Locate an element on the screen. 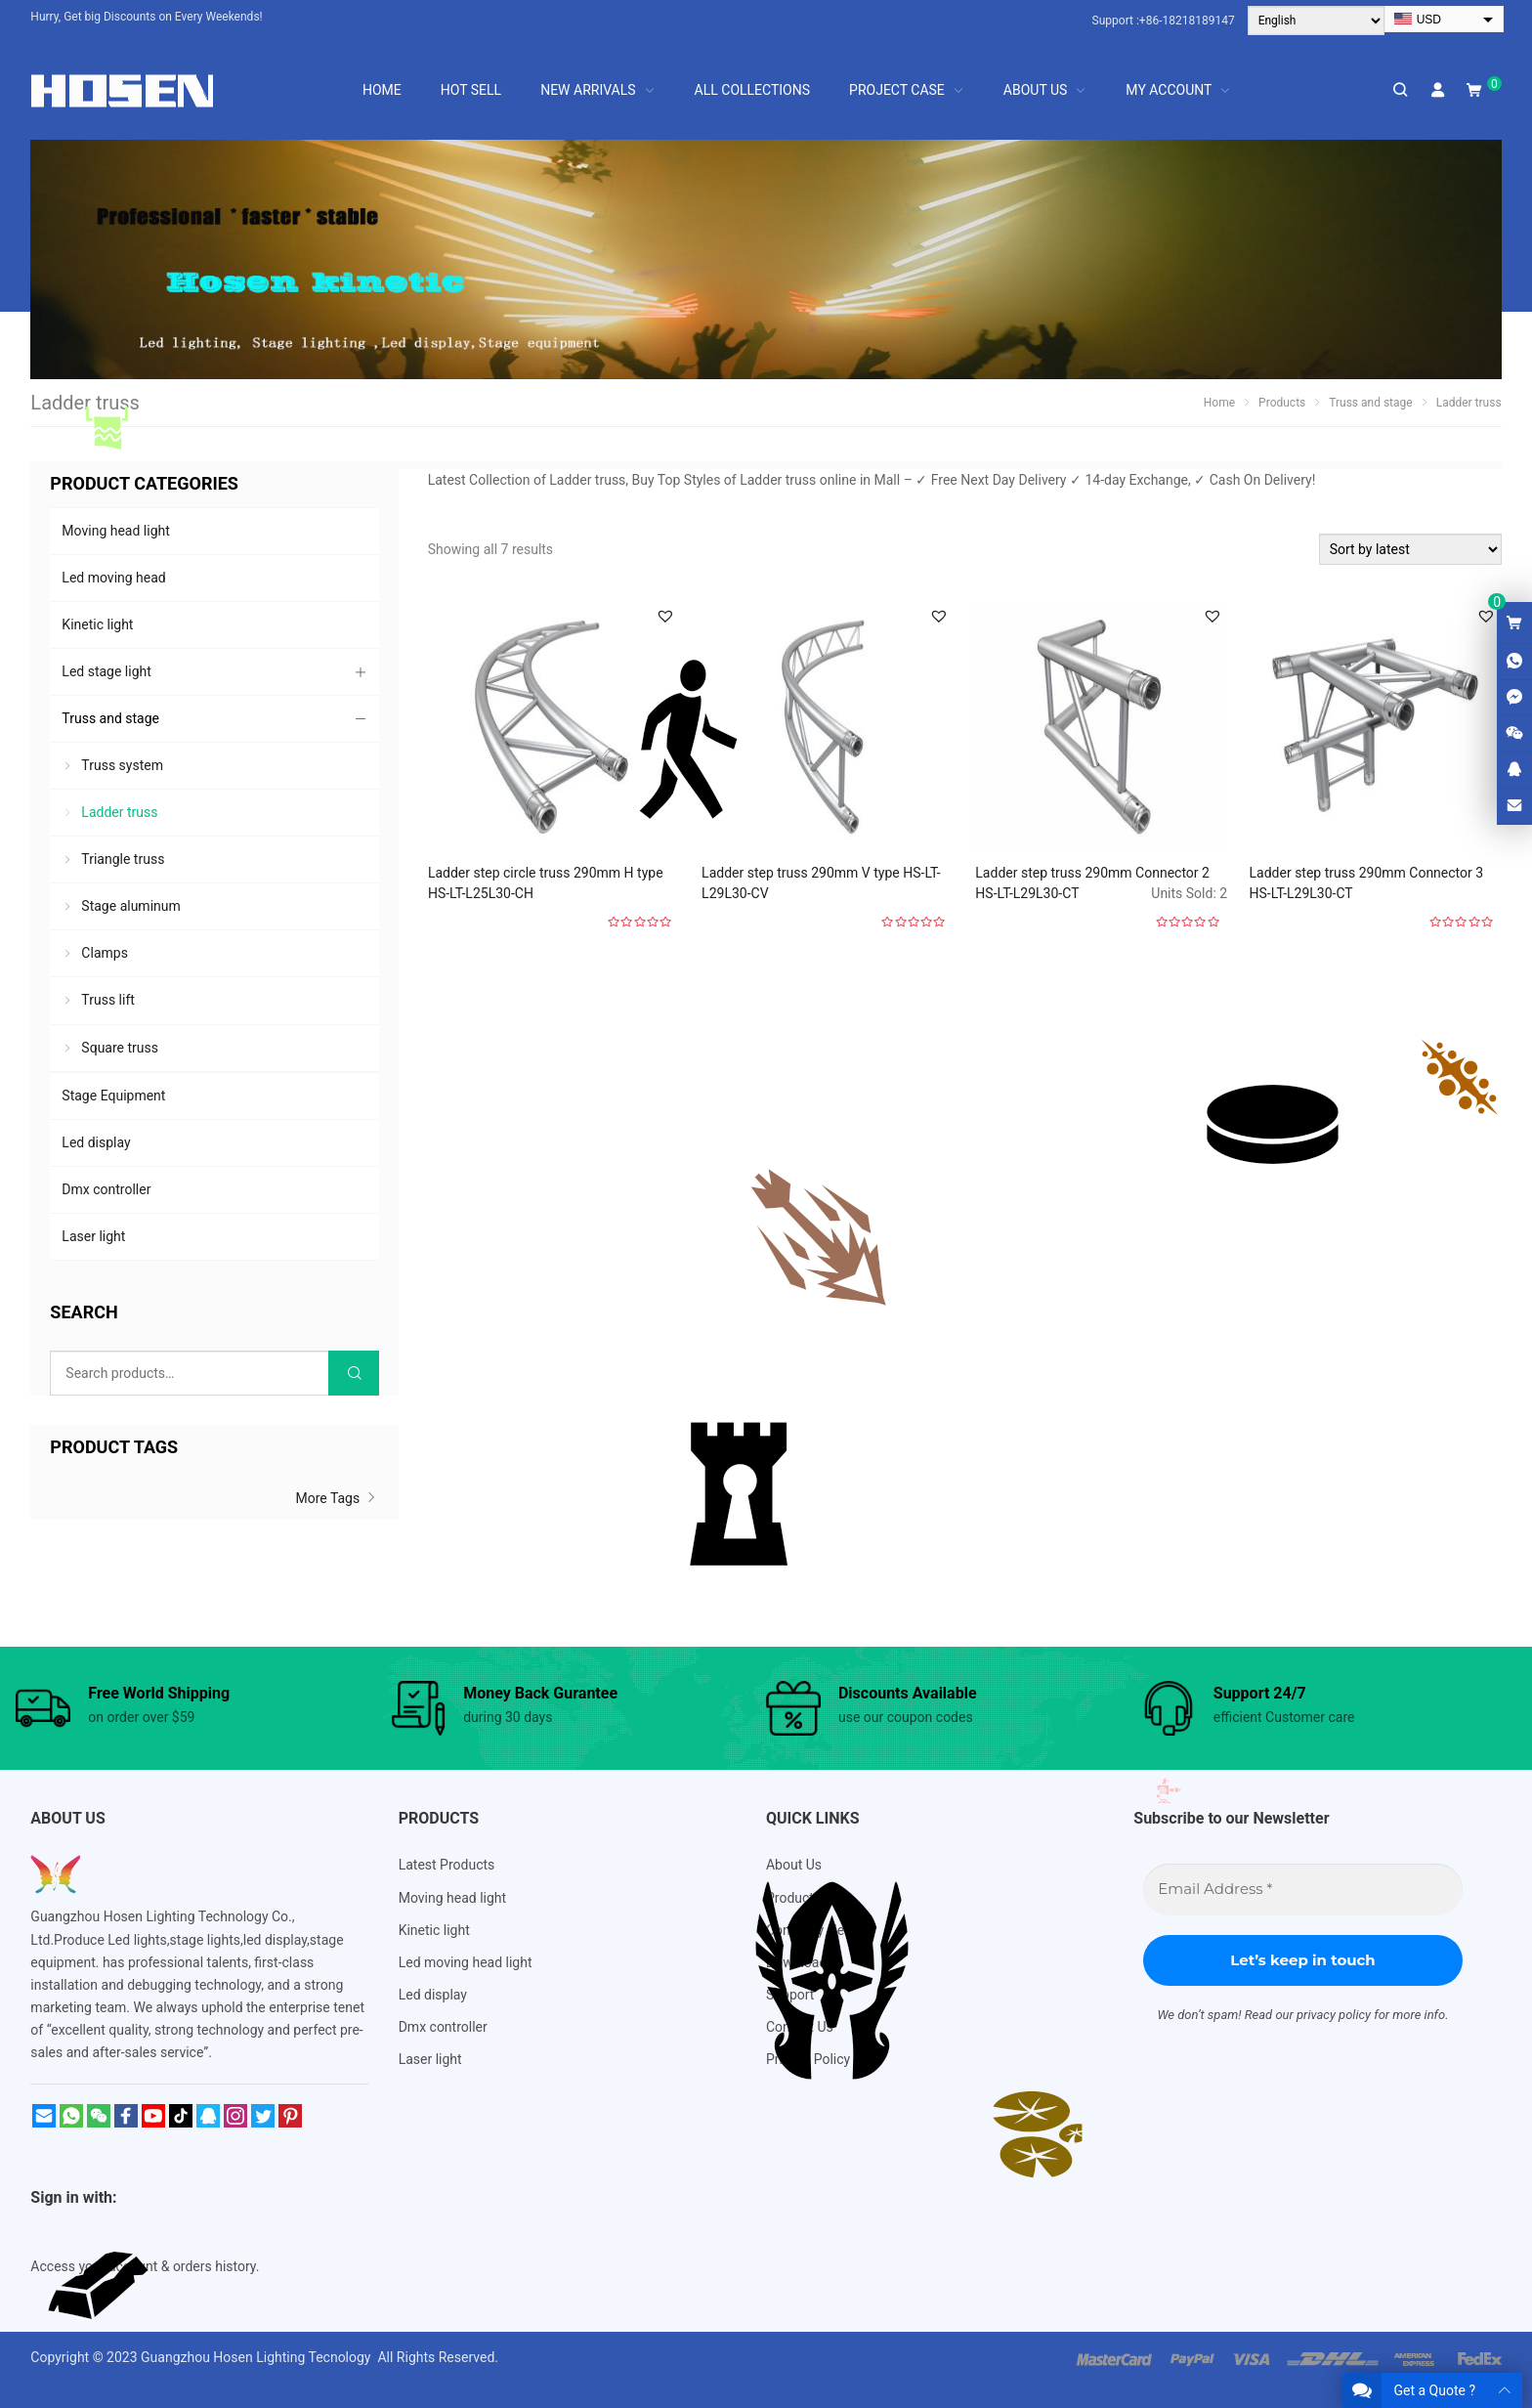 The image size is (1532, 2408). switch to walking directions is located at coordinates (688, 739).